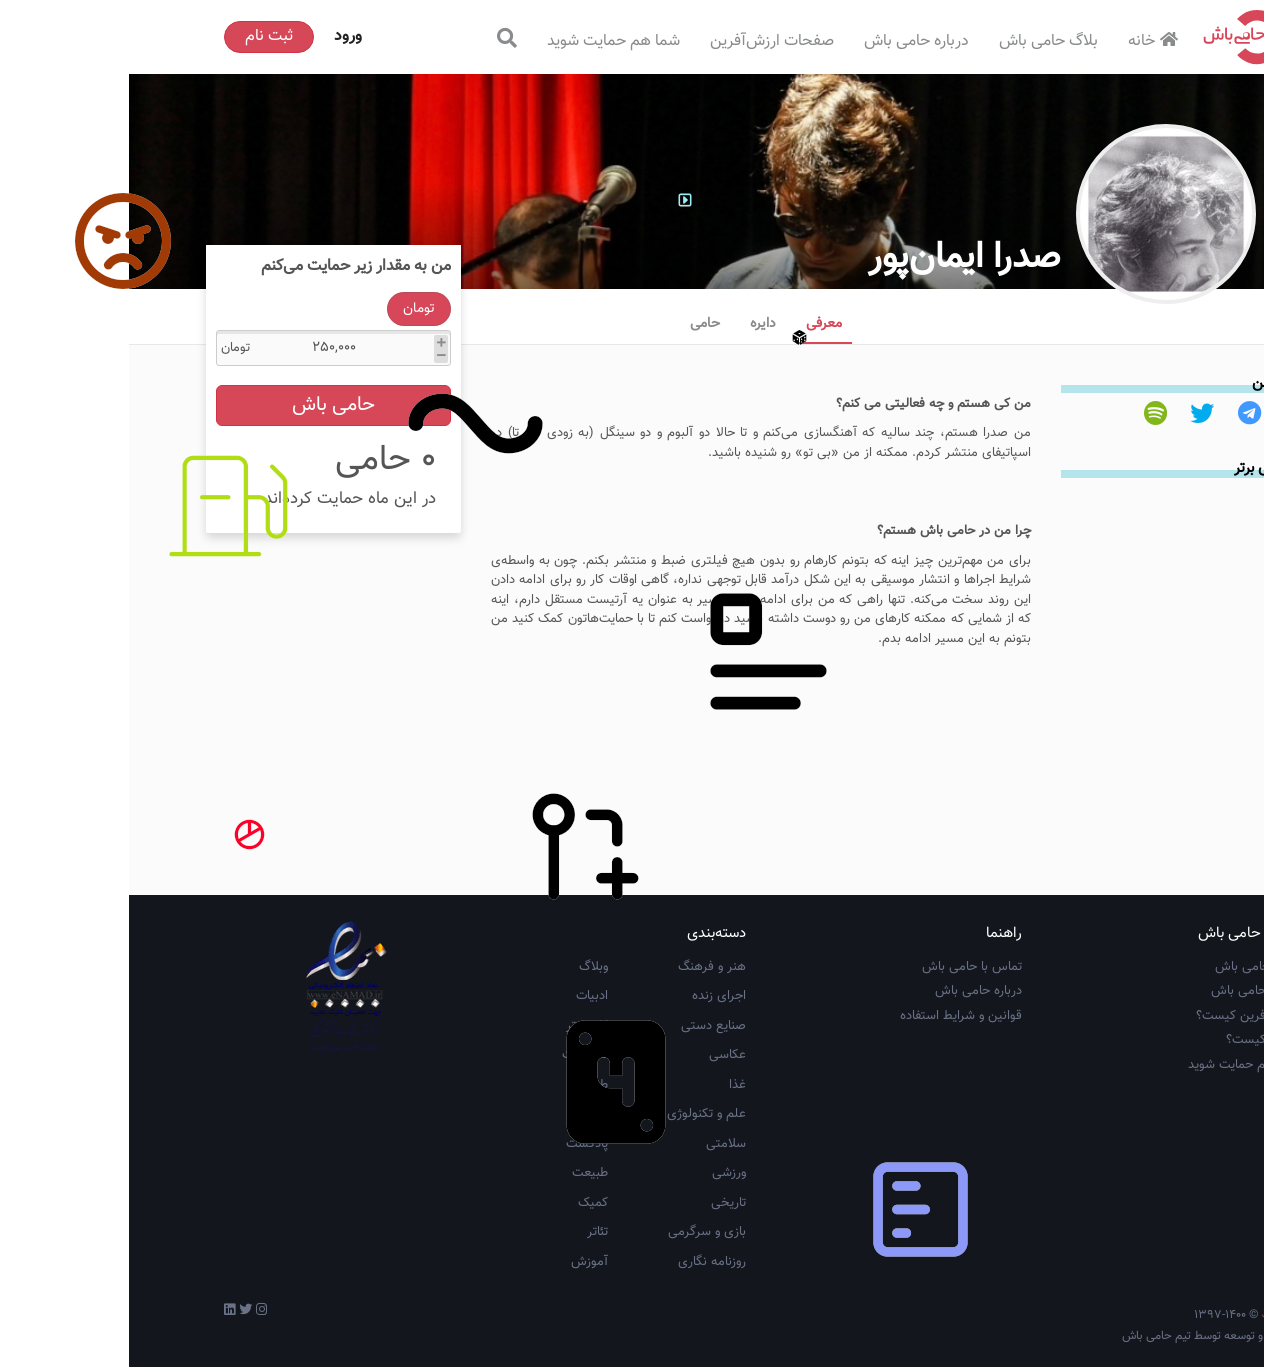  What do you see at coordinates (475, 423) in the screenshot?
I see `indicates approximate or similar value` at bounding box center [475, 423].